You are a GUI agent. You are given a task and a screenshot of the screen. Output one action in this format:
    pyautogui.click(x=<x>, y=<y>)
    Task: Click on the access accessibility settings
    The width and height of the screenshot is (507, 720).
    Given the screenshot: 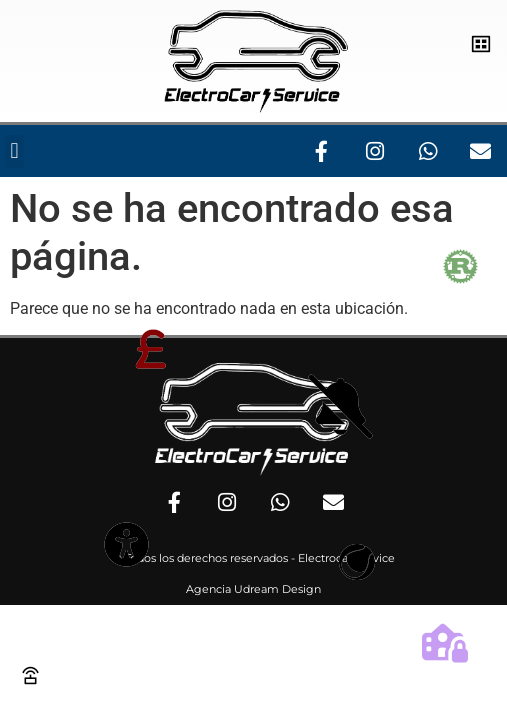 What is the action you would take?
    pyautogui.click(x=126, y=544)
    